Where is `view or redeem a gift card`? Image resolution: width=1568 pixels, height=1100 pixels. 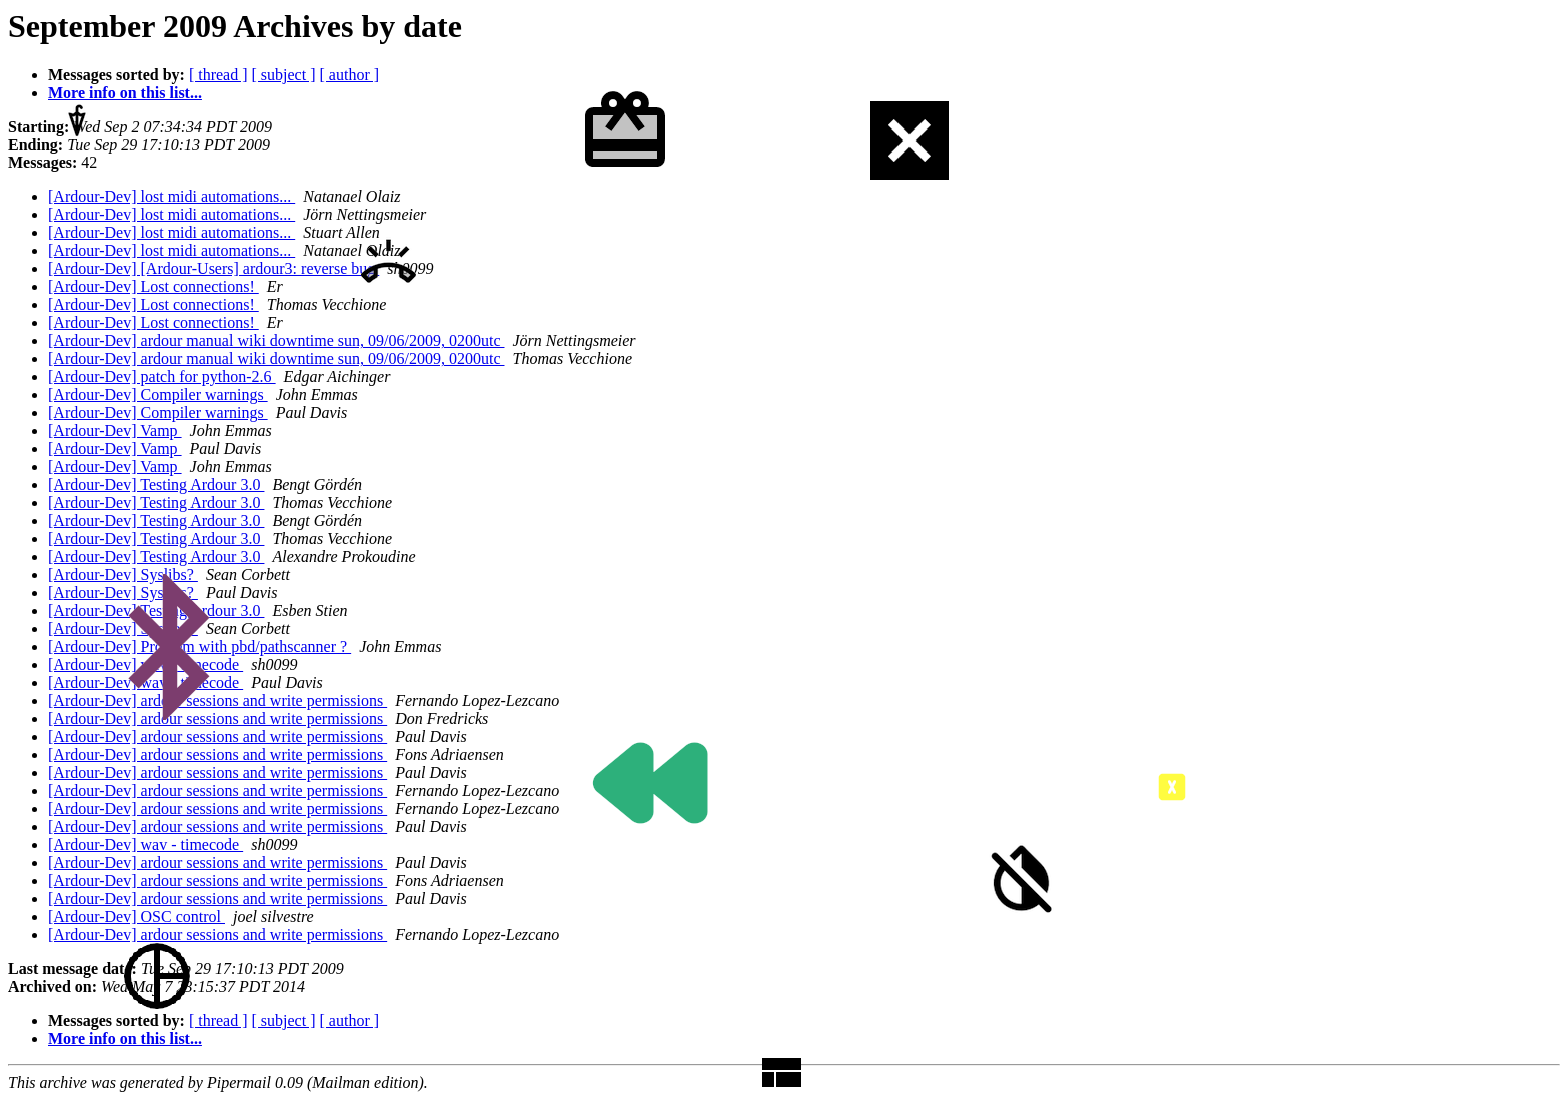
view or redeem a gift card is located at coordinates (625, 131).